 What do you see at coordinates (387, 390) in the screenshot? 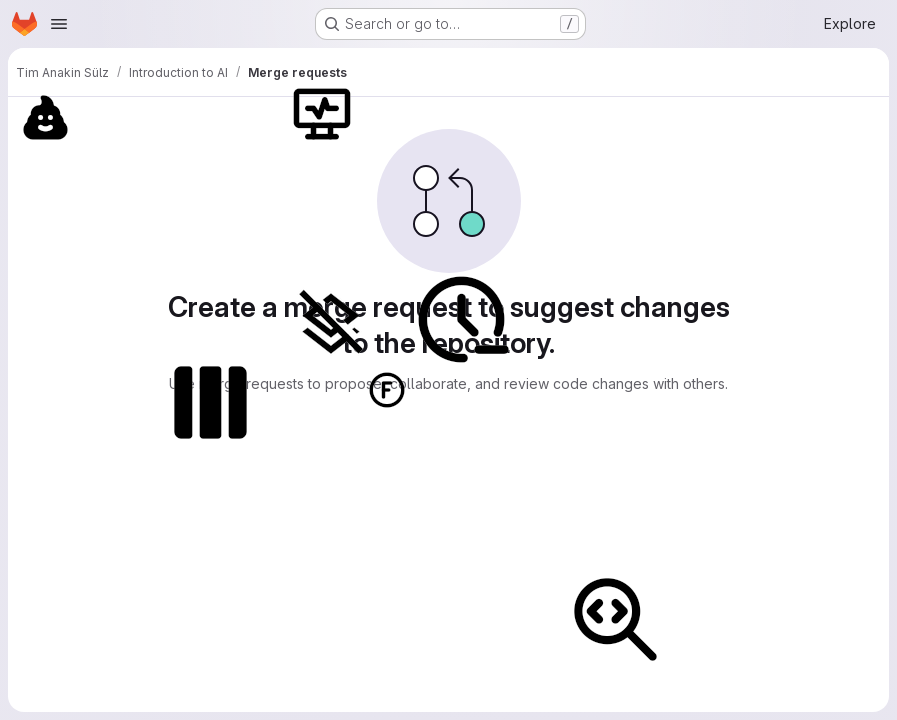
I see `tumble dry on low heat setting` at bounding box center [387, 390].